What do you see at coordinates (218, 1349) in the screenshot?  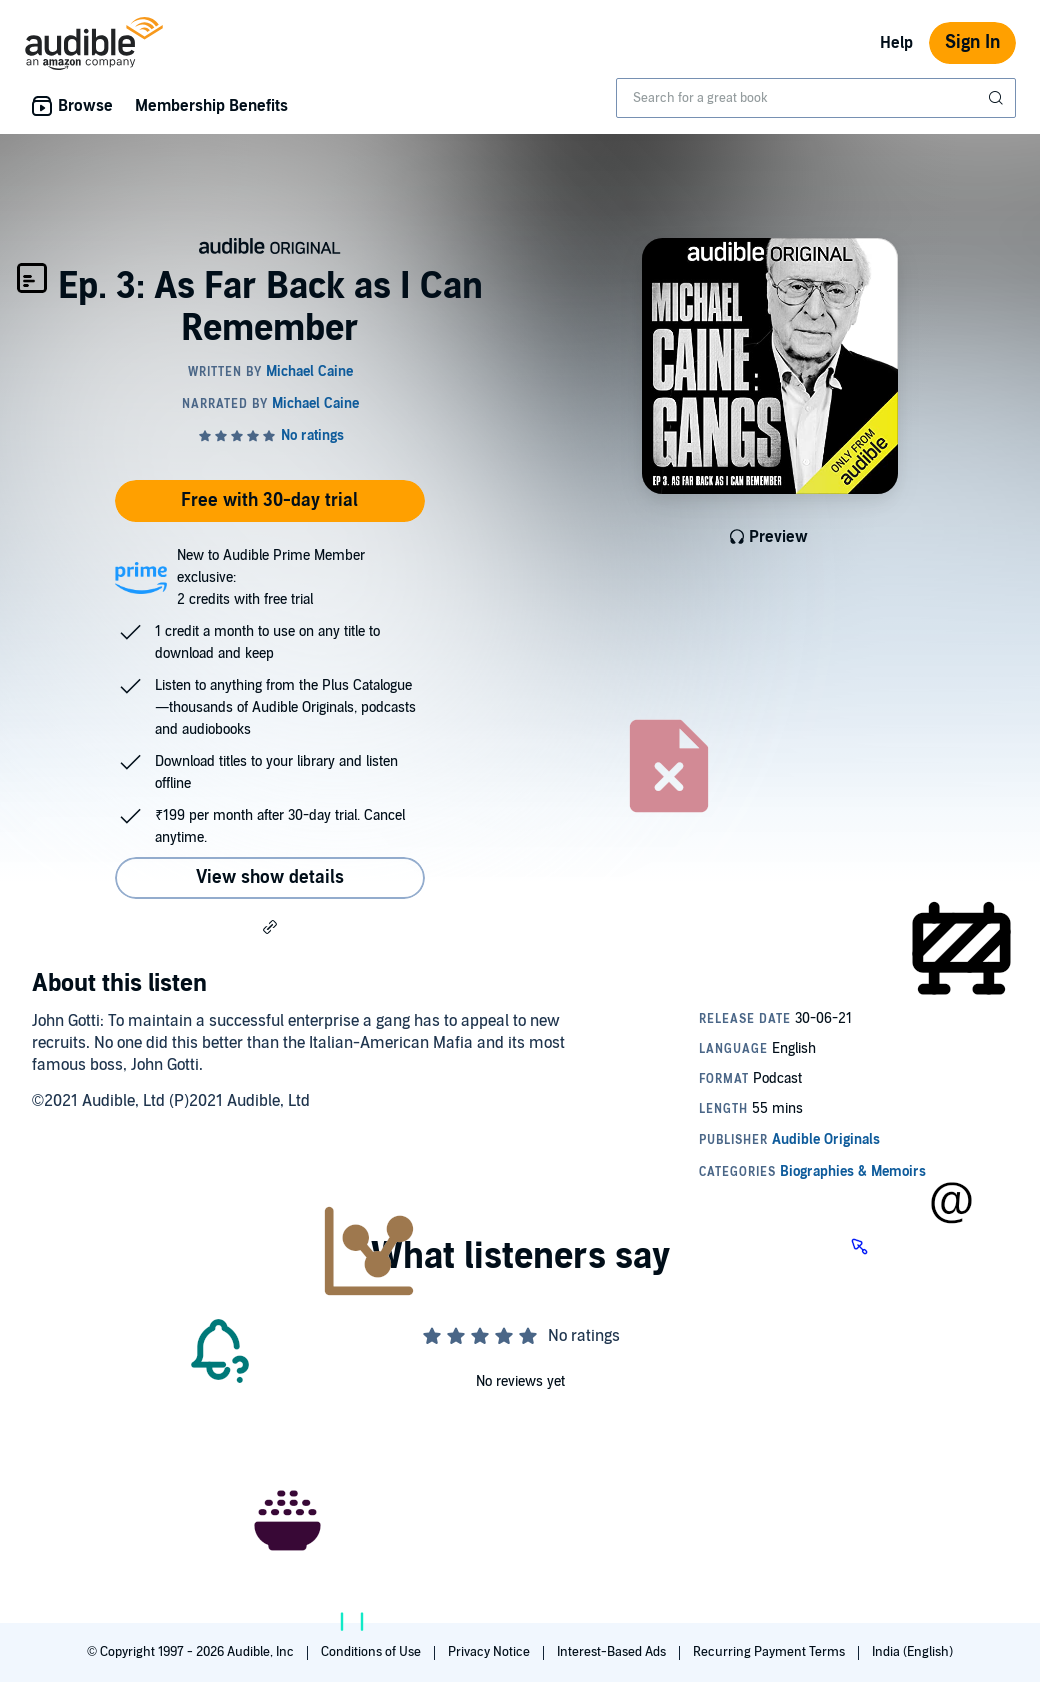 I see `notification settings help or FAQ` at bounding box center [218, 1349].